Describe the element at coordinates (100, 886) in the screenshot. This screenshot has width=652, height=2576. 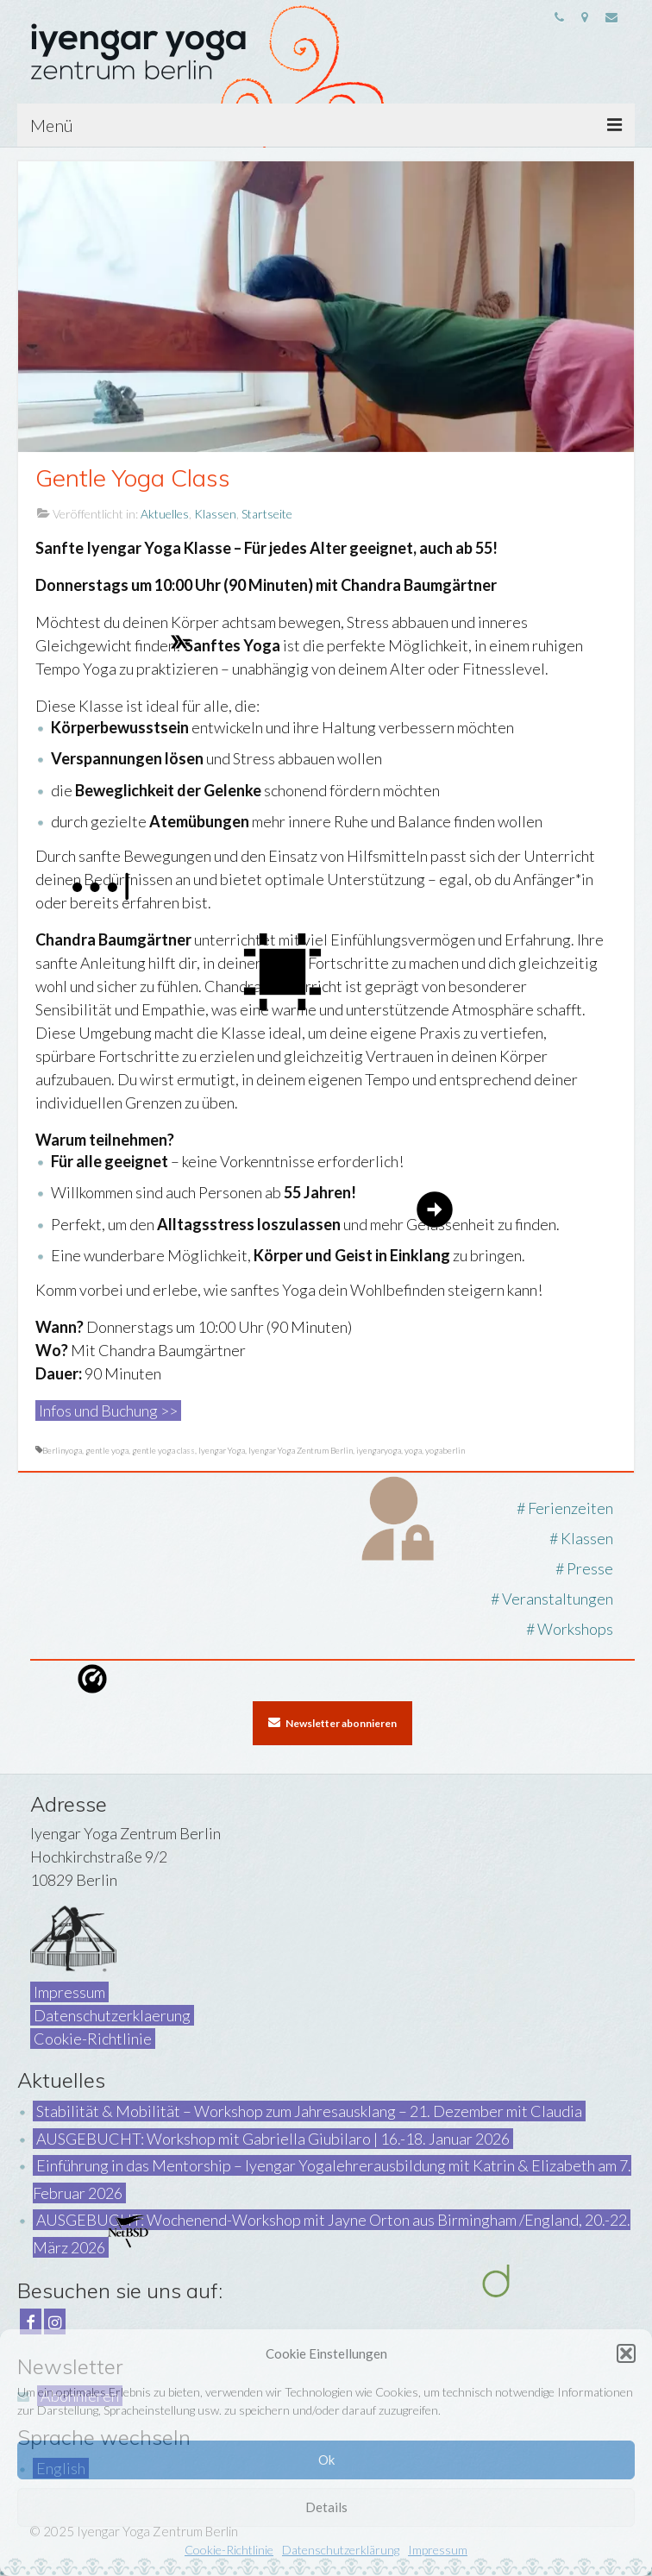
I see `open lastpass password manager` at that location.